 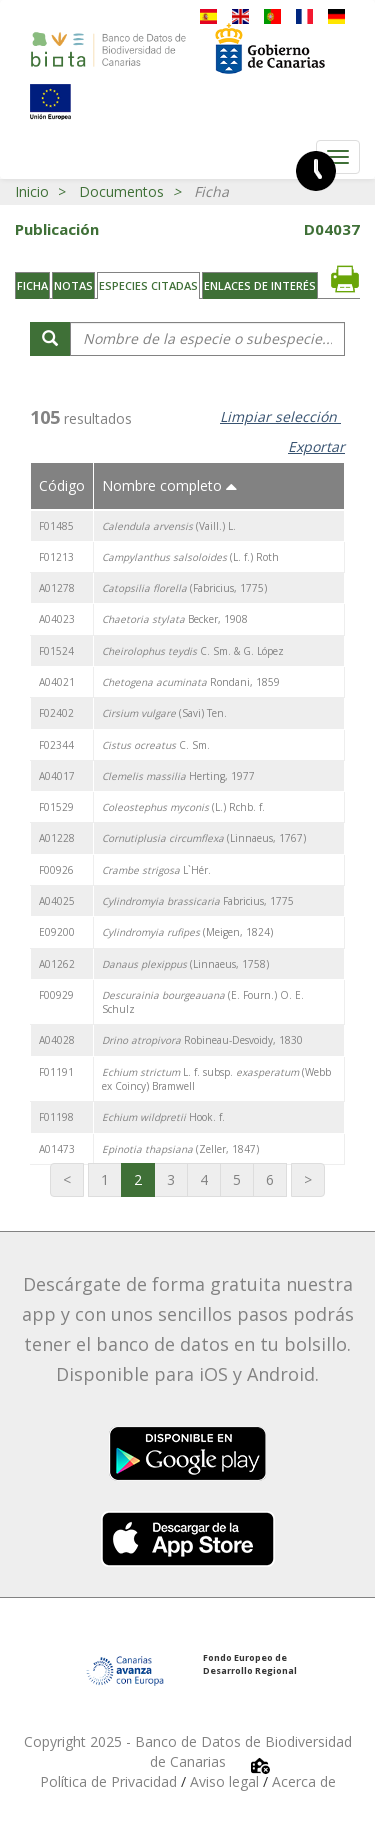 What do you see at coordinates (316, 171) in the screenshot?
I see `indicates the current time or timestamp` at bounding box center [316, 171].